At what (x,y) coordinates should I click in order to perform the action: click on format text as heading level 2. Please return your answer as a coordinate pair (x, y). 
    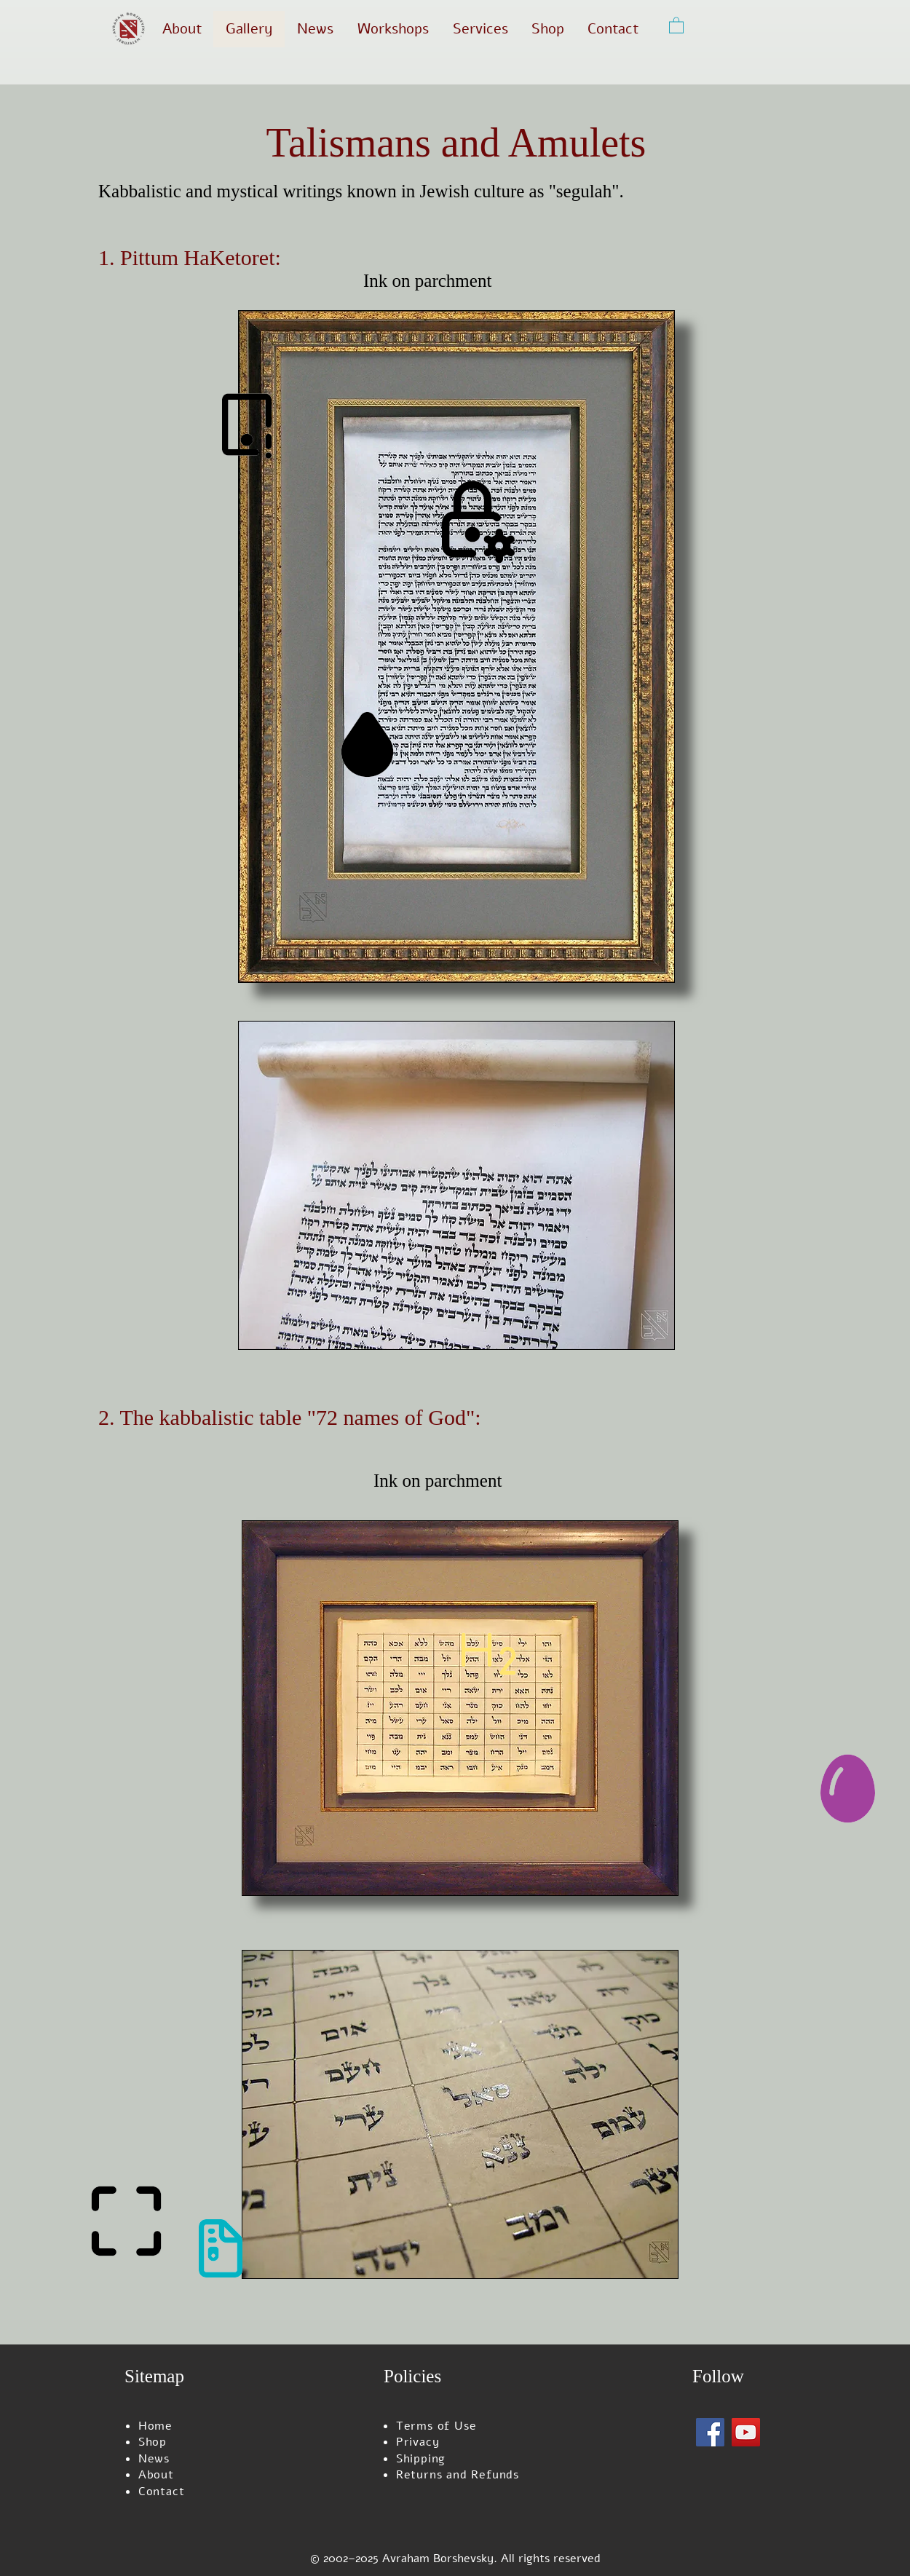
    Looking at the image, I should click on (486, 1653).